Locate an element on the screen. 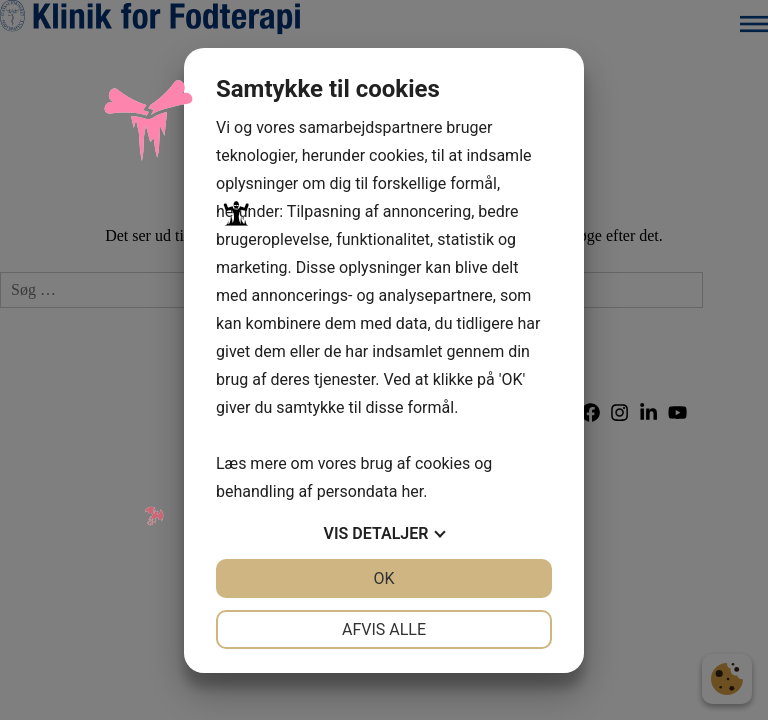  summon or activate ifrit character is located at coordinates (236, 213).